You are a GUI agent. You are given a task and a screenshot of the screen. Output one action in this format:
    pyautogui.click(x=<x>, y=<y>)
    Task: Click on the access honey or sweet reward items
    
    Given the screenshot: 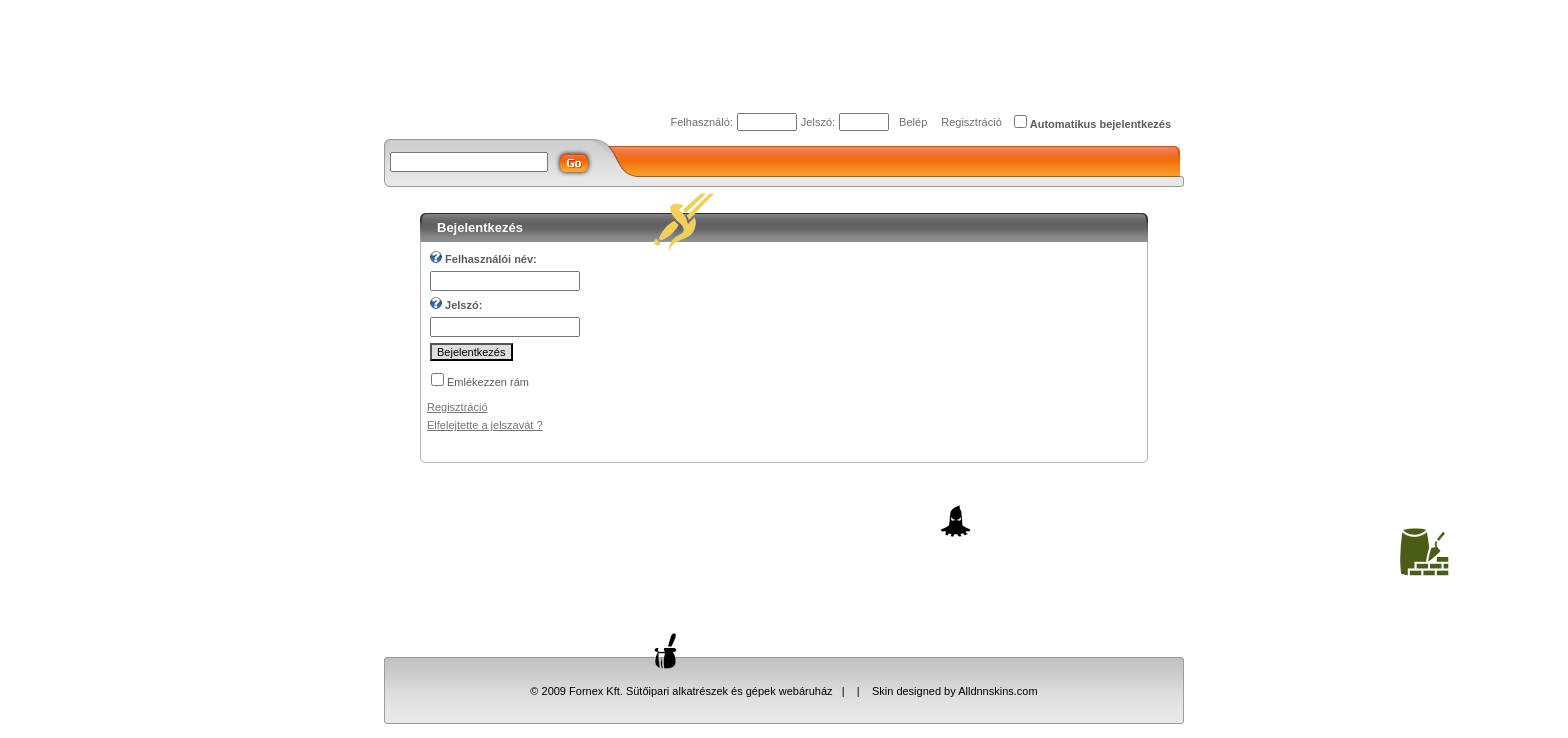 What is the action you would take?
    pyautogui.click(x=666, y=651)
    